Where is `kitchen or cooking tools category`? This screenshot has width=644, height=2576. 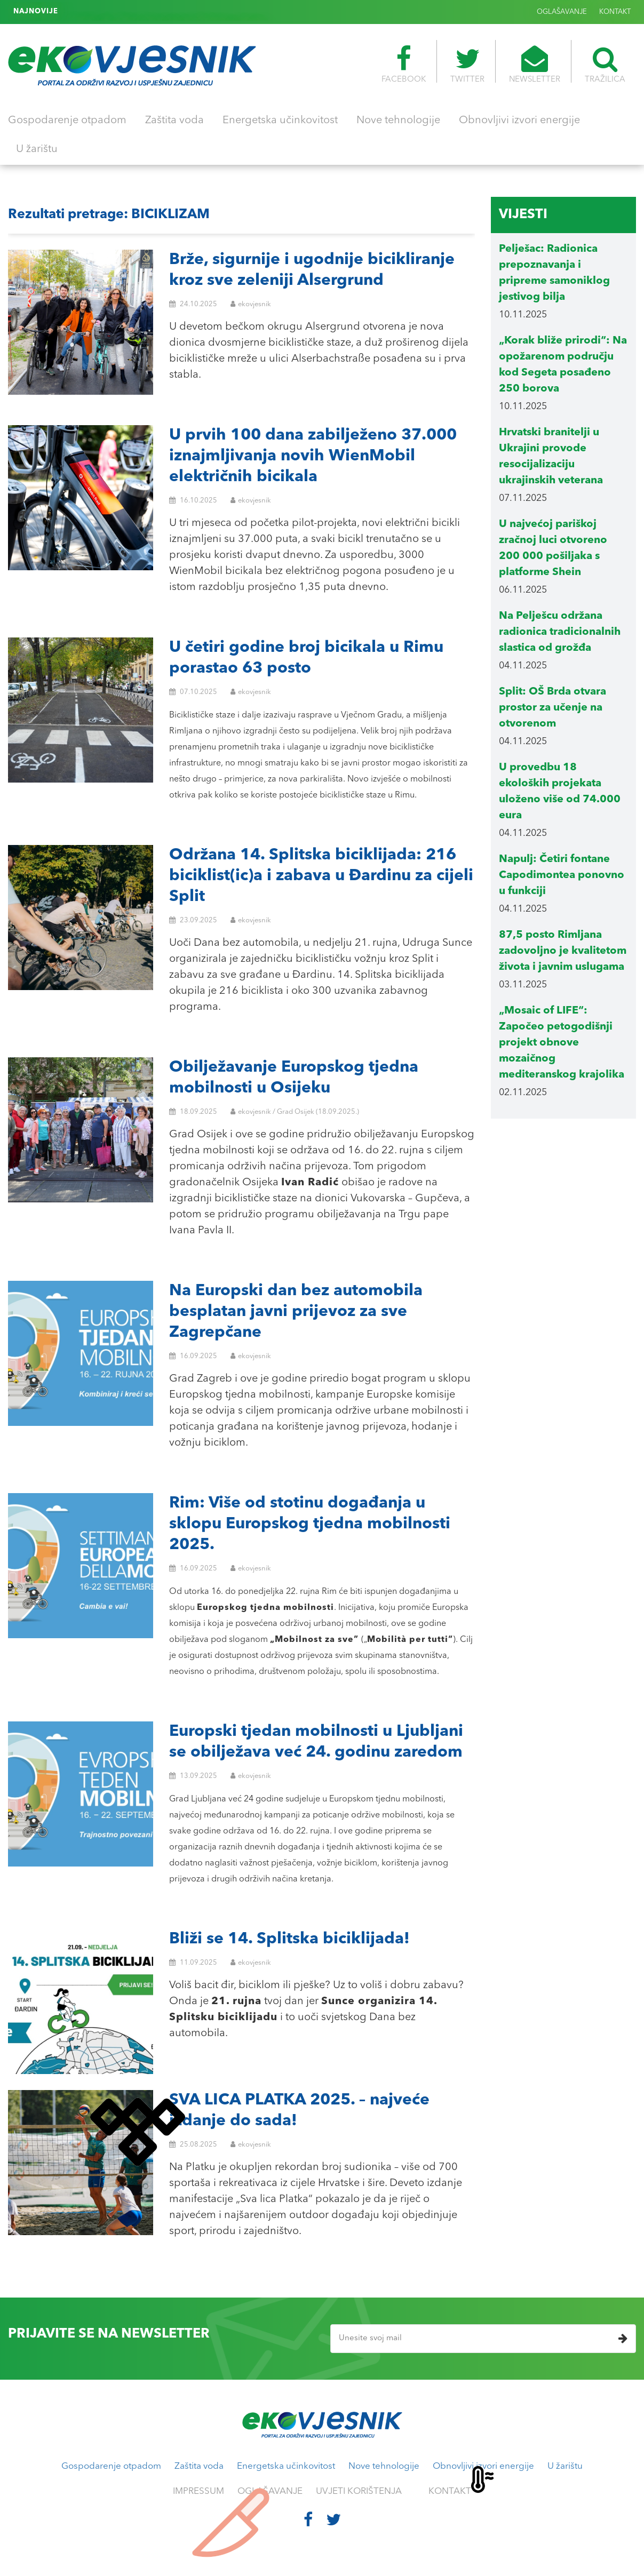
kitchen or cooking tools category is located at coordinates (230, 2524).